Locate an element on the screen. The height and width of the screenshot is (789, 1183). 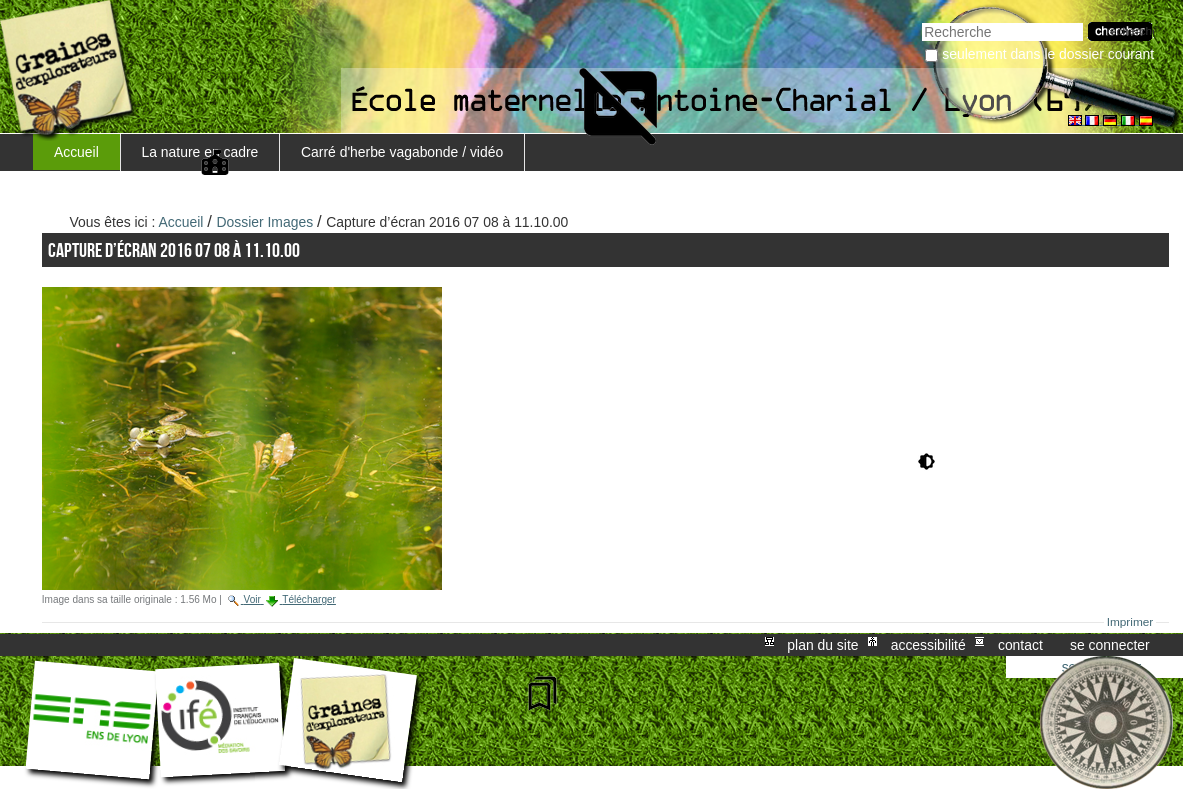
closed captions are disabled is located at coordinates (620, 103).